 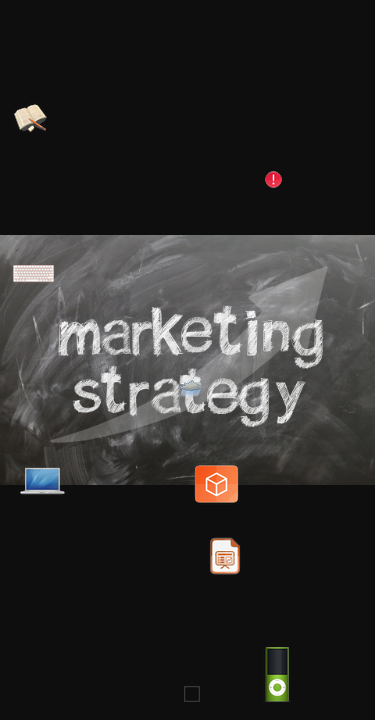 What do you see at coordinates (30, 117) in the screenshot?
I see `access hanja character conversion tool` at bounding box center [30, 117].